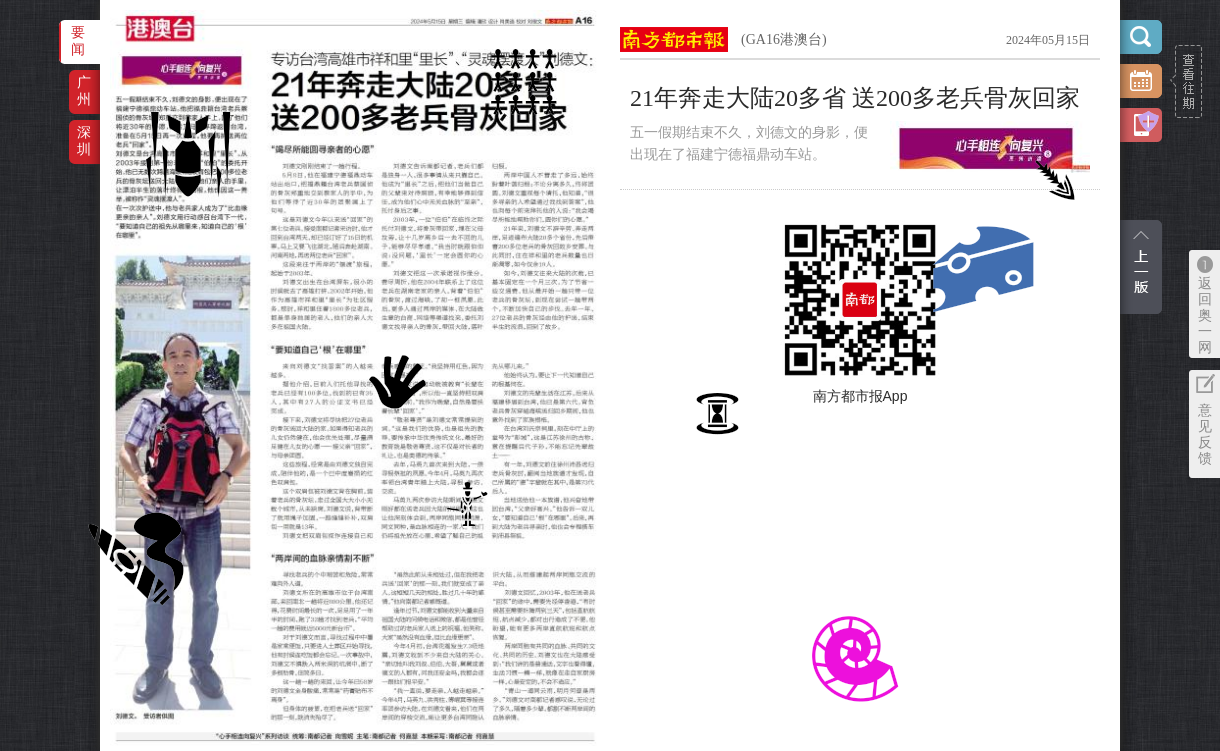 This screenshot has width=1220, height=751. What do you see at coordinates (1055, 180) in the screenshot?
I see `select a piercing or armor-penetrating attack` at bounding box center [1055, 180].